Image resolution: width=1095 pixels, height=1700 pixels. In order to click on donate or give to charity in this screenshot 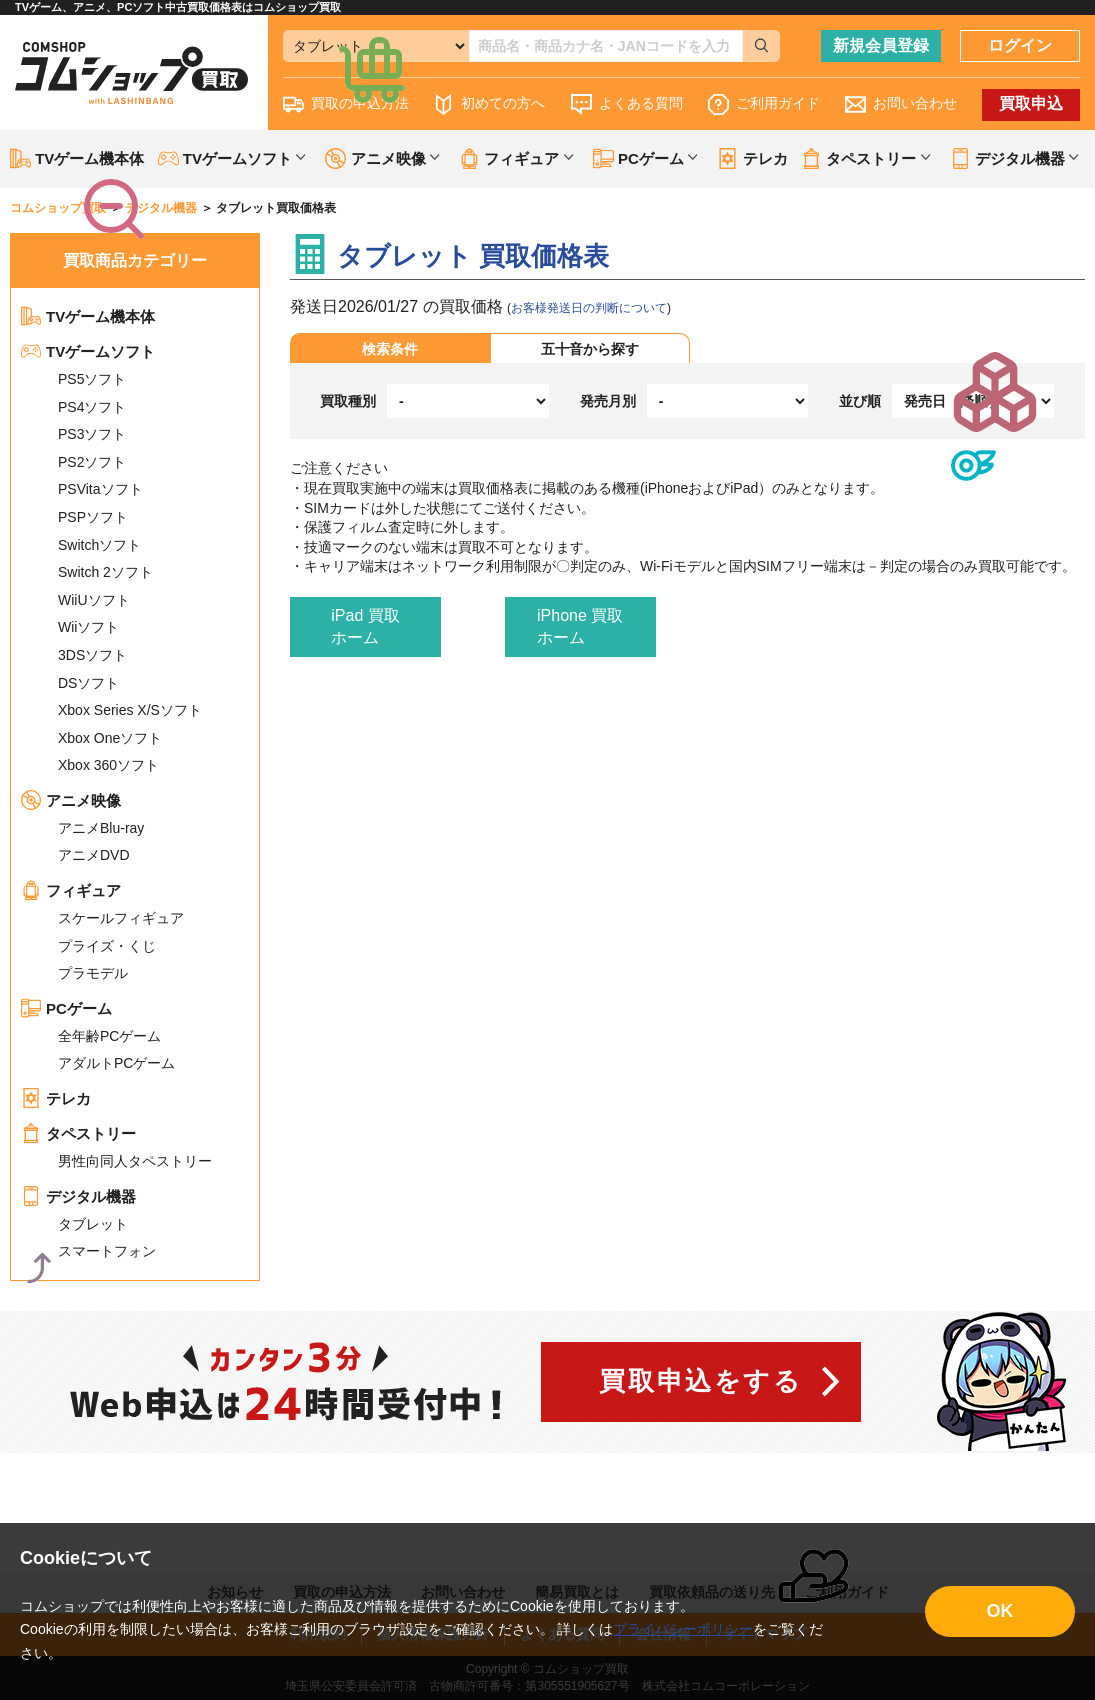, I will do `click(816, 1577)`.